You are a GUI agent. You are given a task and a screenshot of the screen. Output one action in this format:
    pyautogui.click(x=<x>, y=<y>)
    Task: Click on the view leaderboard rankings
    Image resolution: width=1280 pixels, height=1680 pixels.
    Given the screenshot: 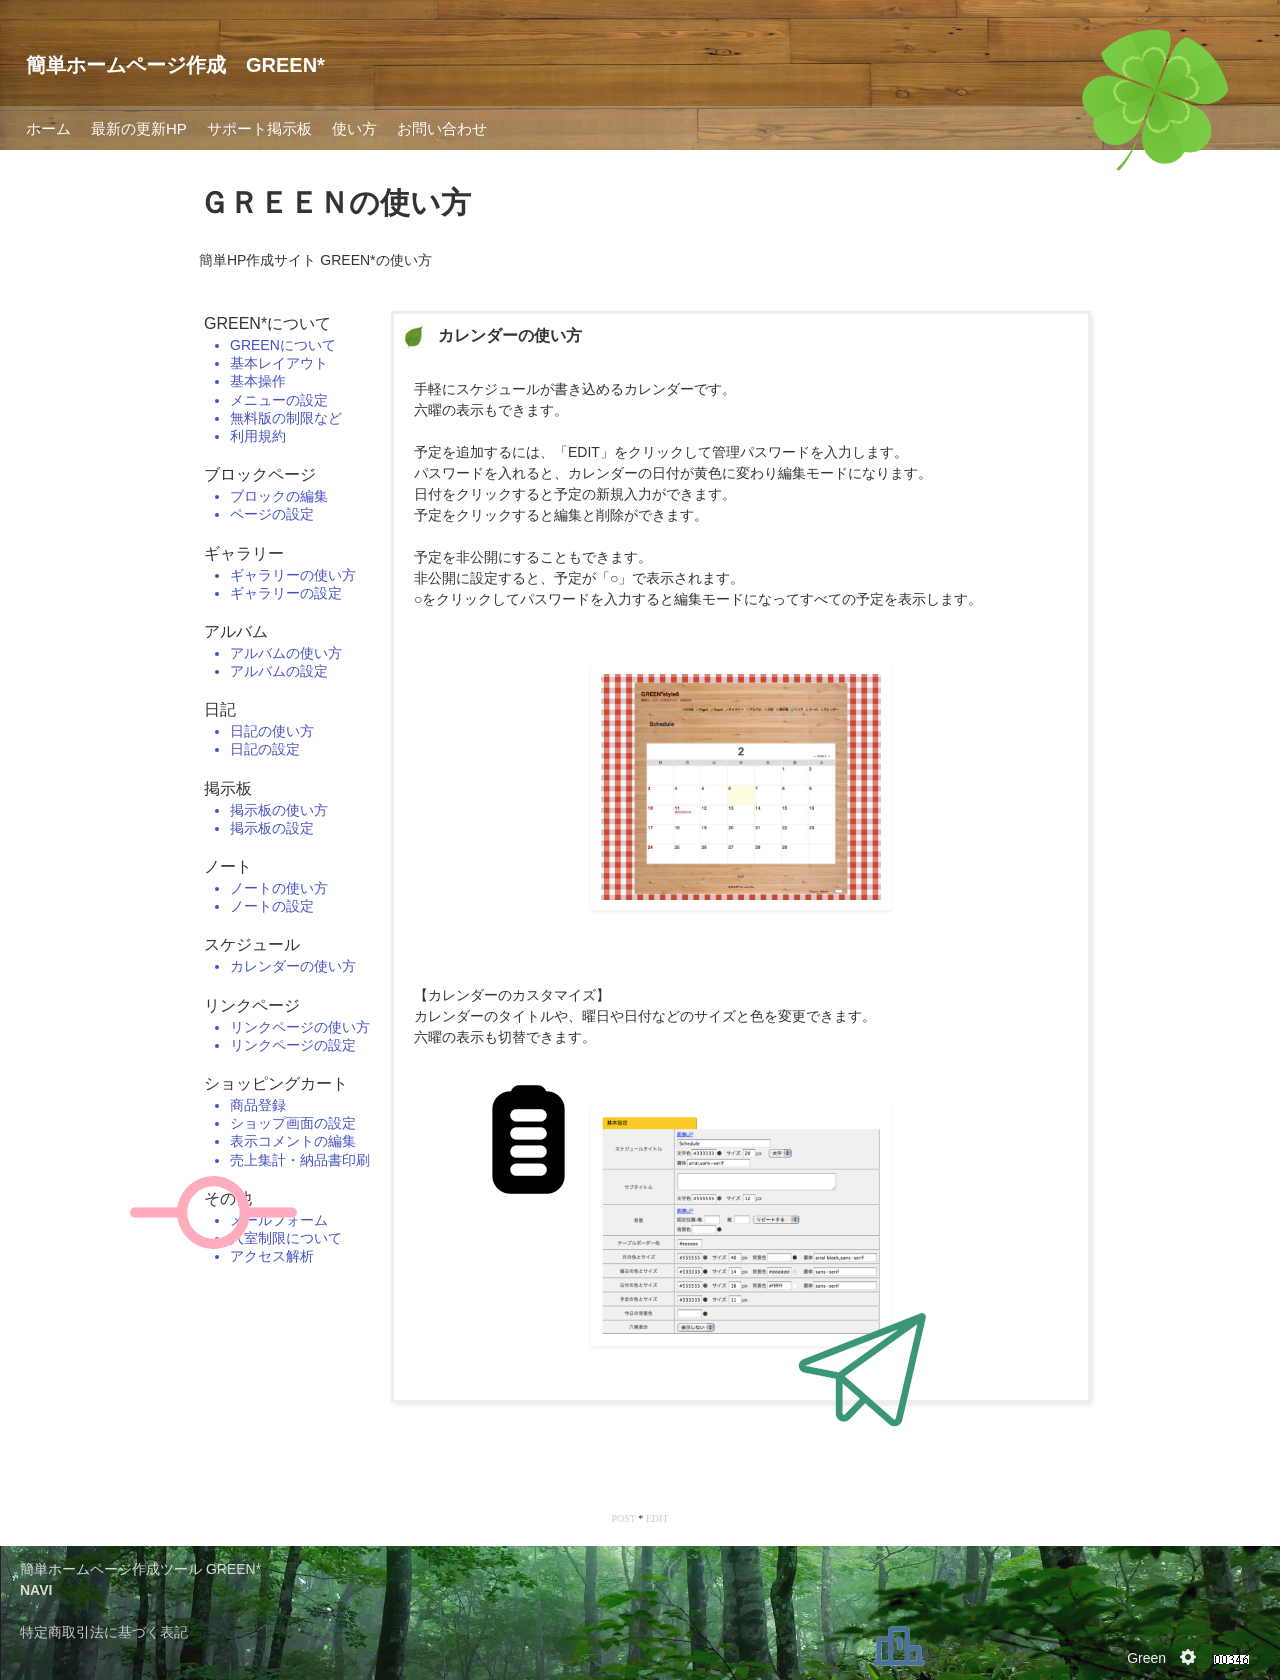 What is the action you would take?
    pyautogui.click(x=899, y=1646)
    